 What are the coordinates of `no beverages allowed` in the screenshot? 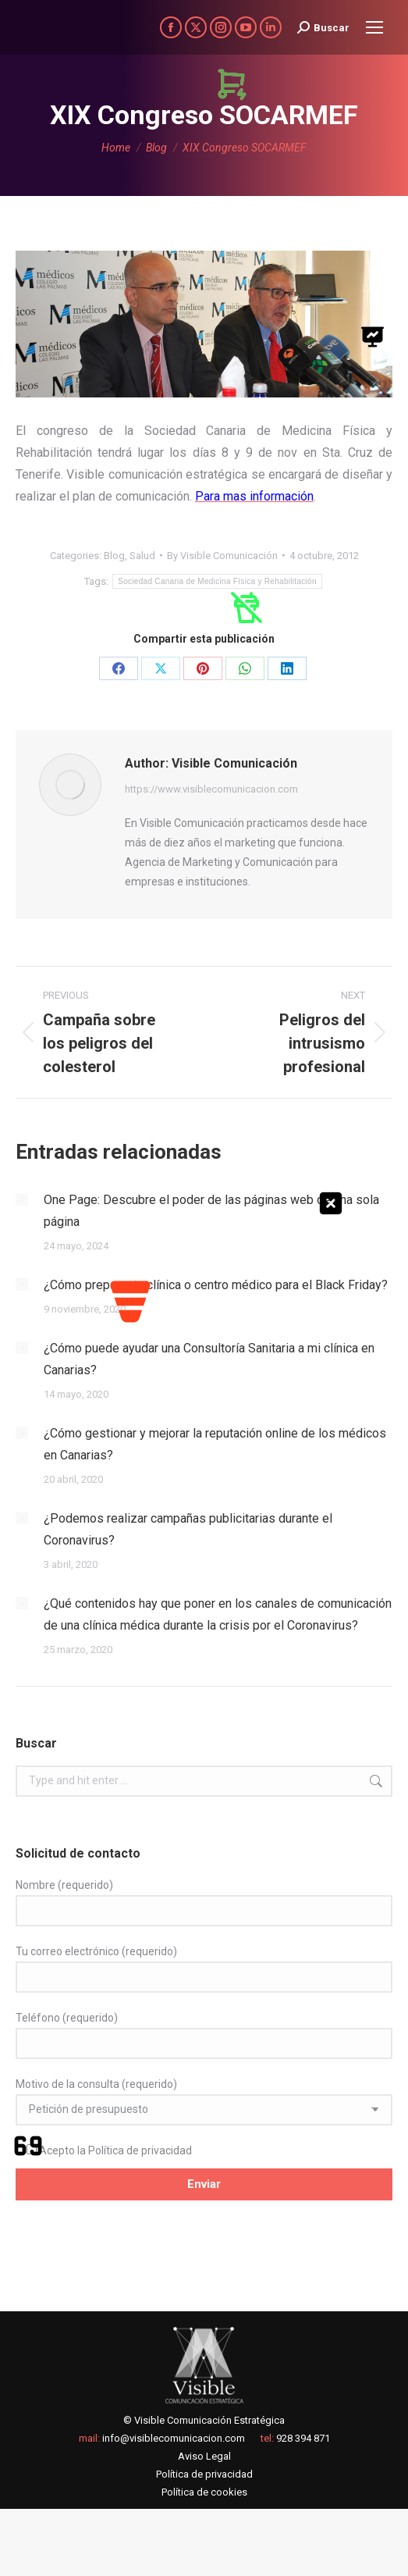 It's located at (247, 607).